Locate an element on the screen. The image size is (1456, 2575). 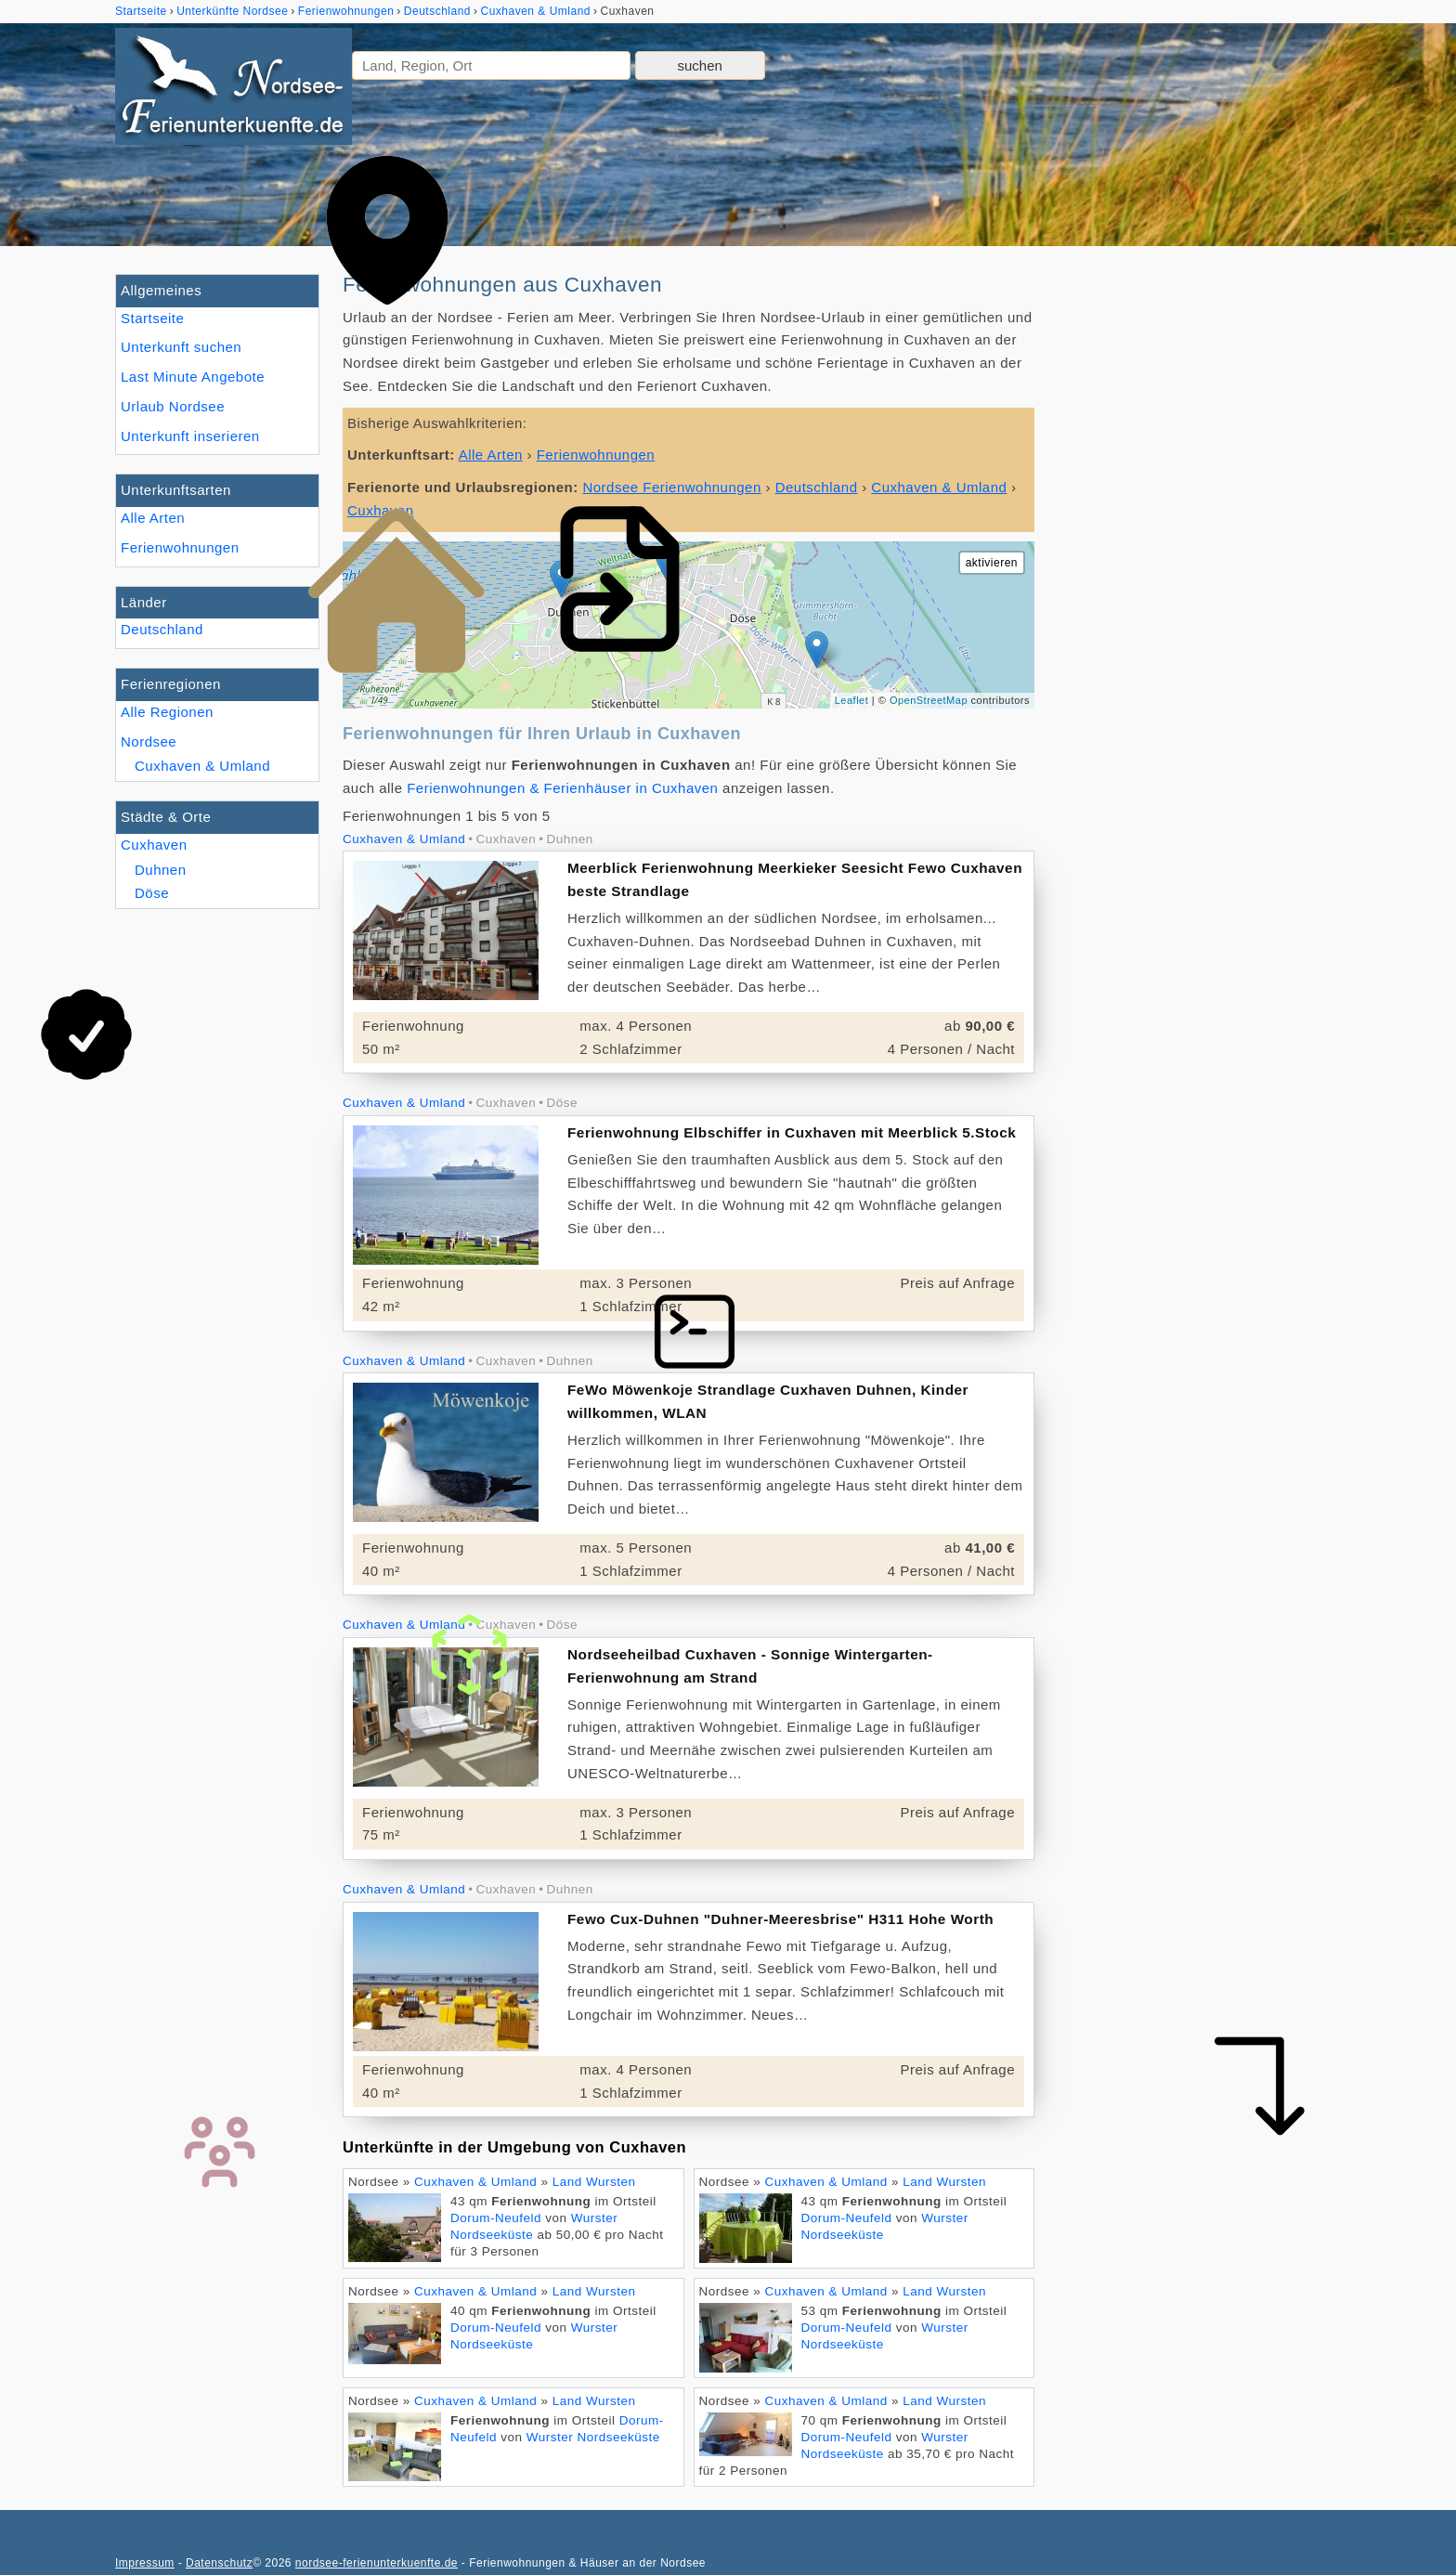
navigate to the home screen is located at coordinates (396, 592).